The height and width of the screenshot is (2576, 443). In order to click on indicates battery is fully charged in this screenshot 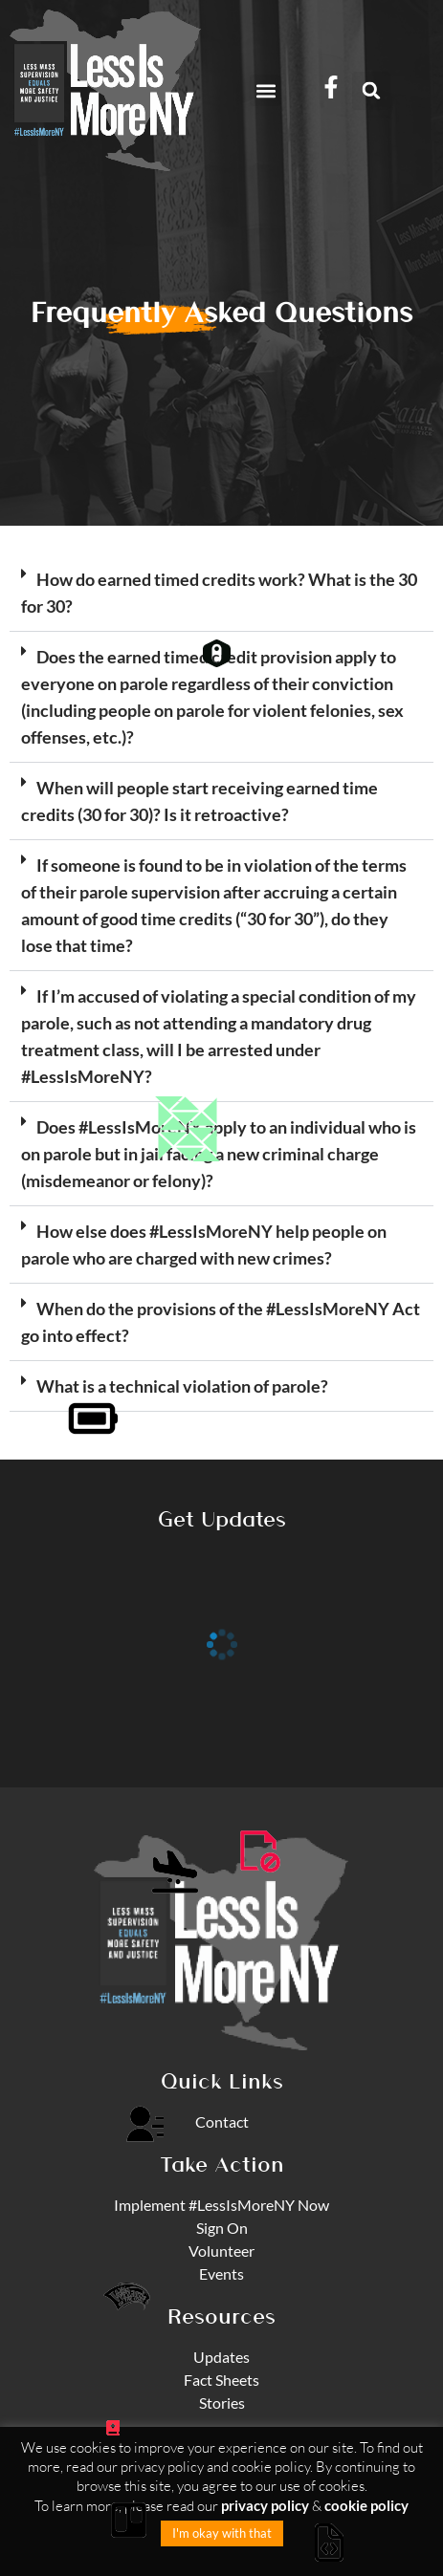, I will do `click(92, 1418)`.